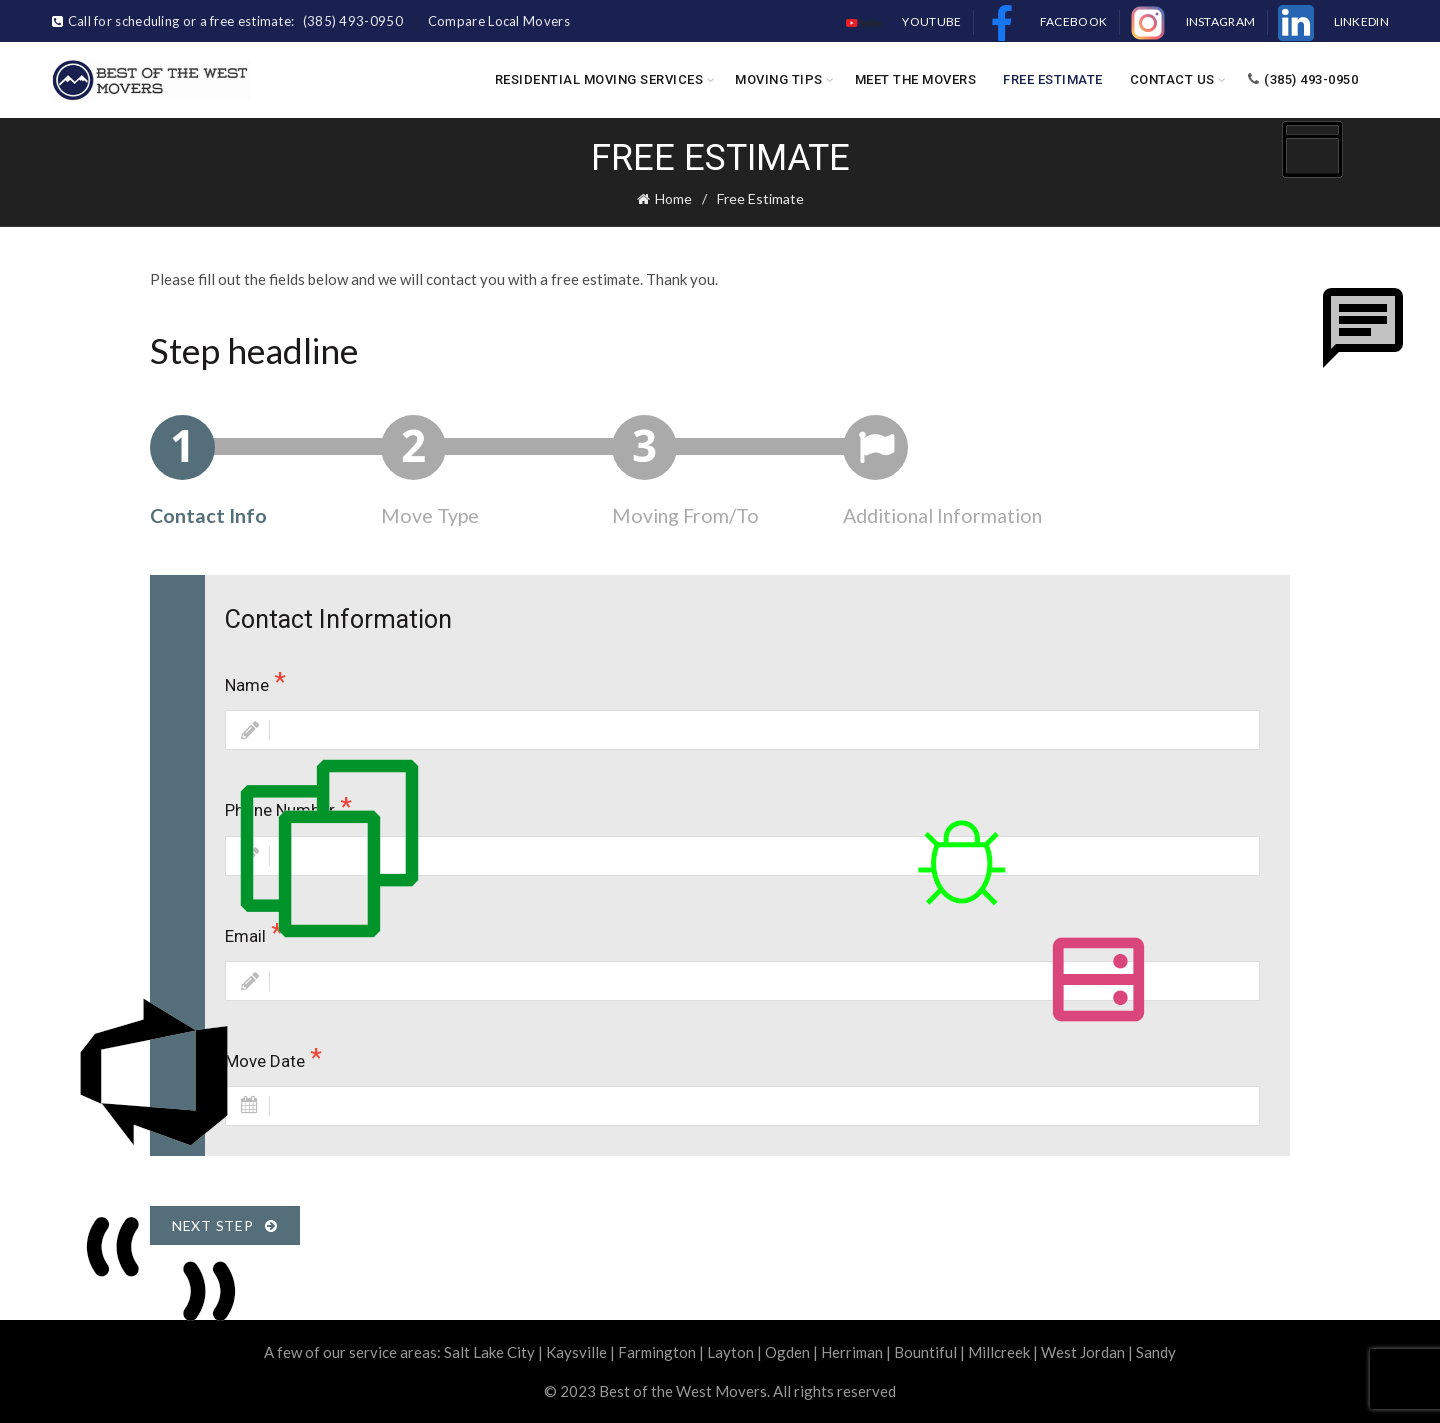 This screenshot has height=1423, width=1440. I want to click on open azure devops integration, so click(154, 1072).